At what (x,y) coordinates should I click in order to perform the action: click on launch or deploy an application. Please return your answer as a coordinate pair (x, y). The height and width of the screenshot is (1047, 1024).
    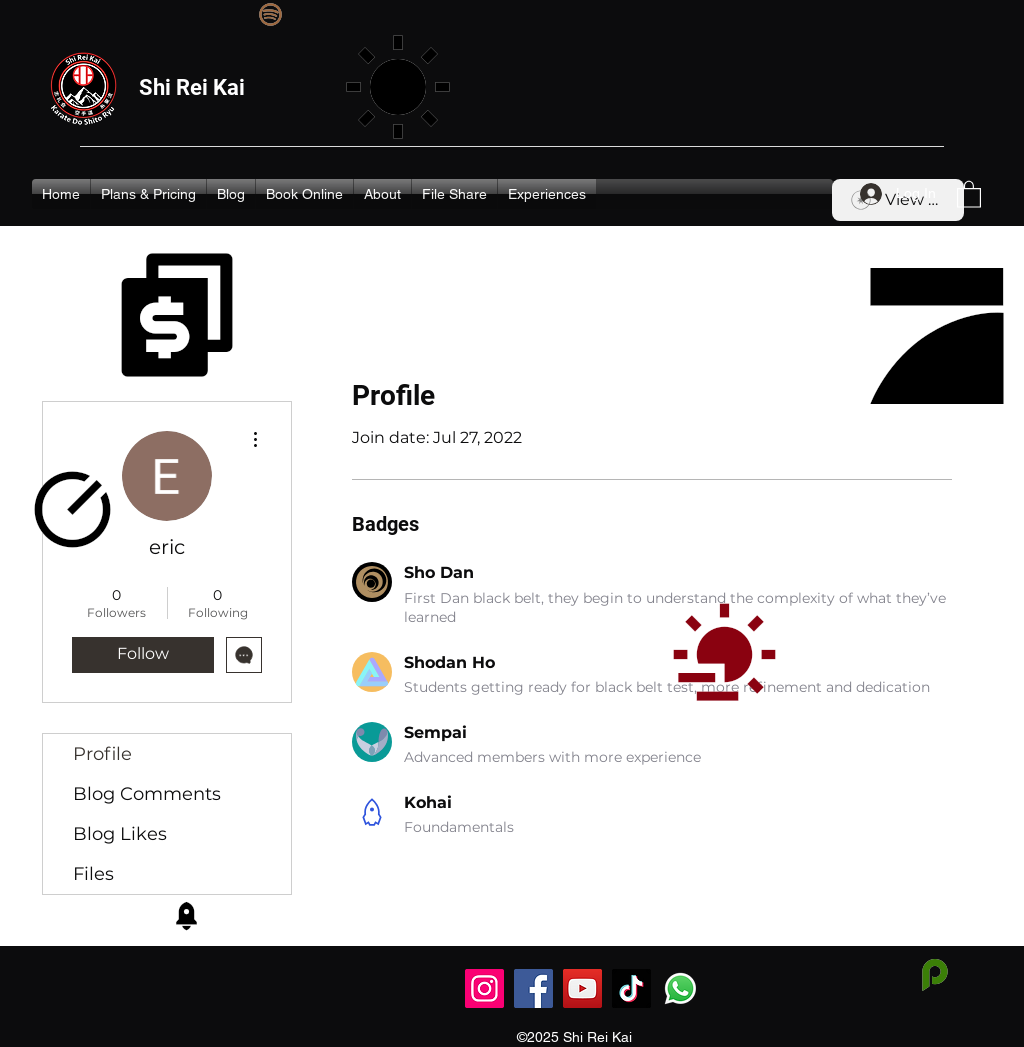
    Looking at the image, I should click on (186, 915).